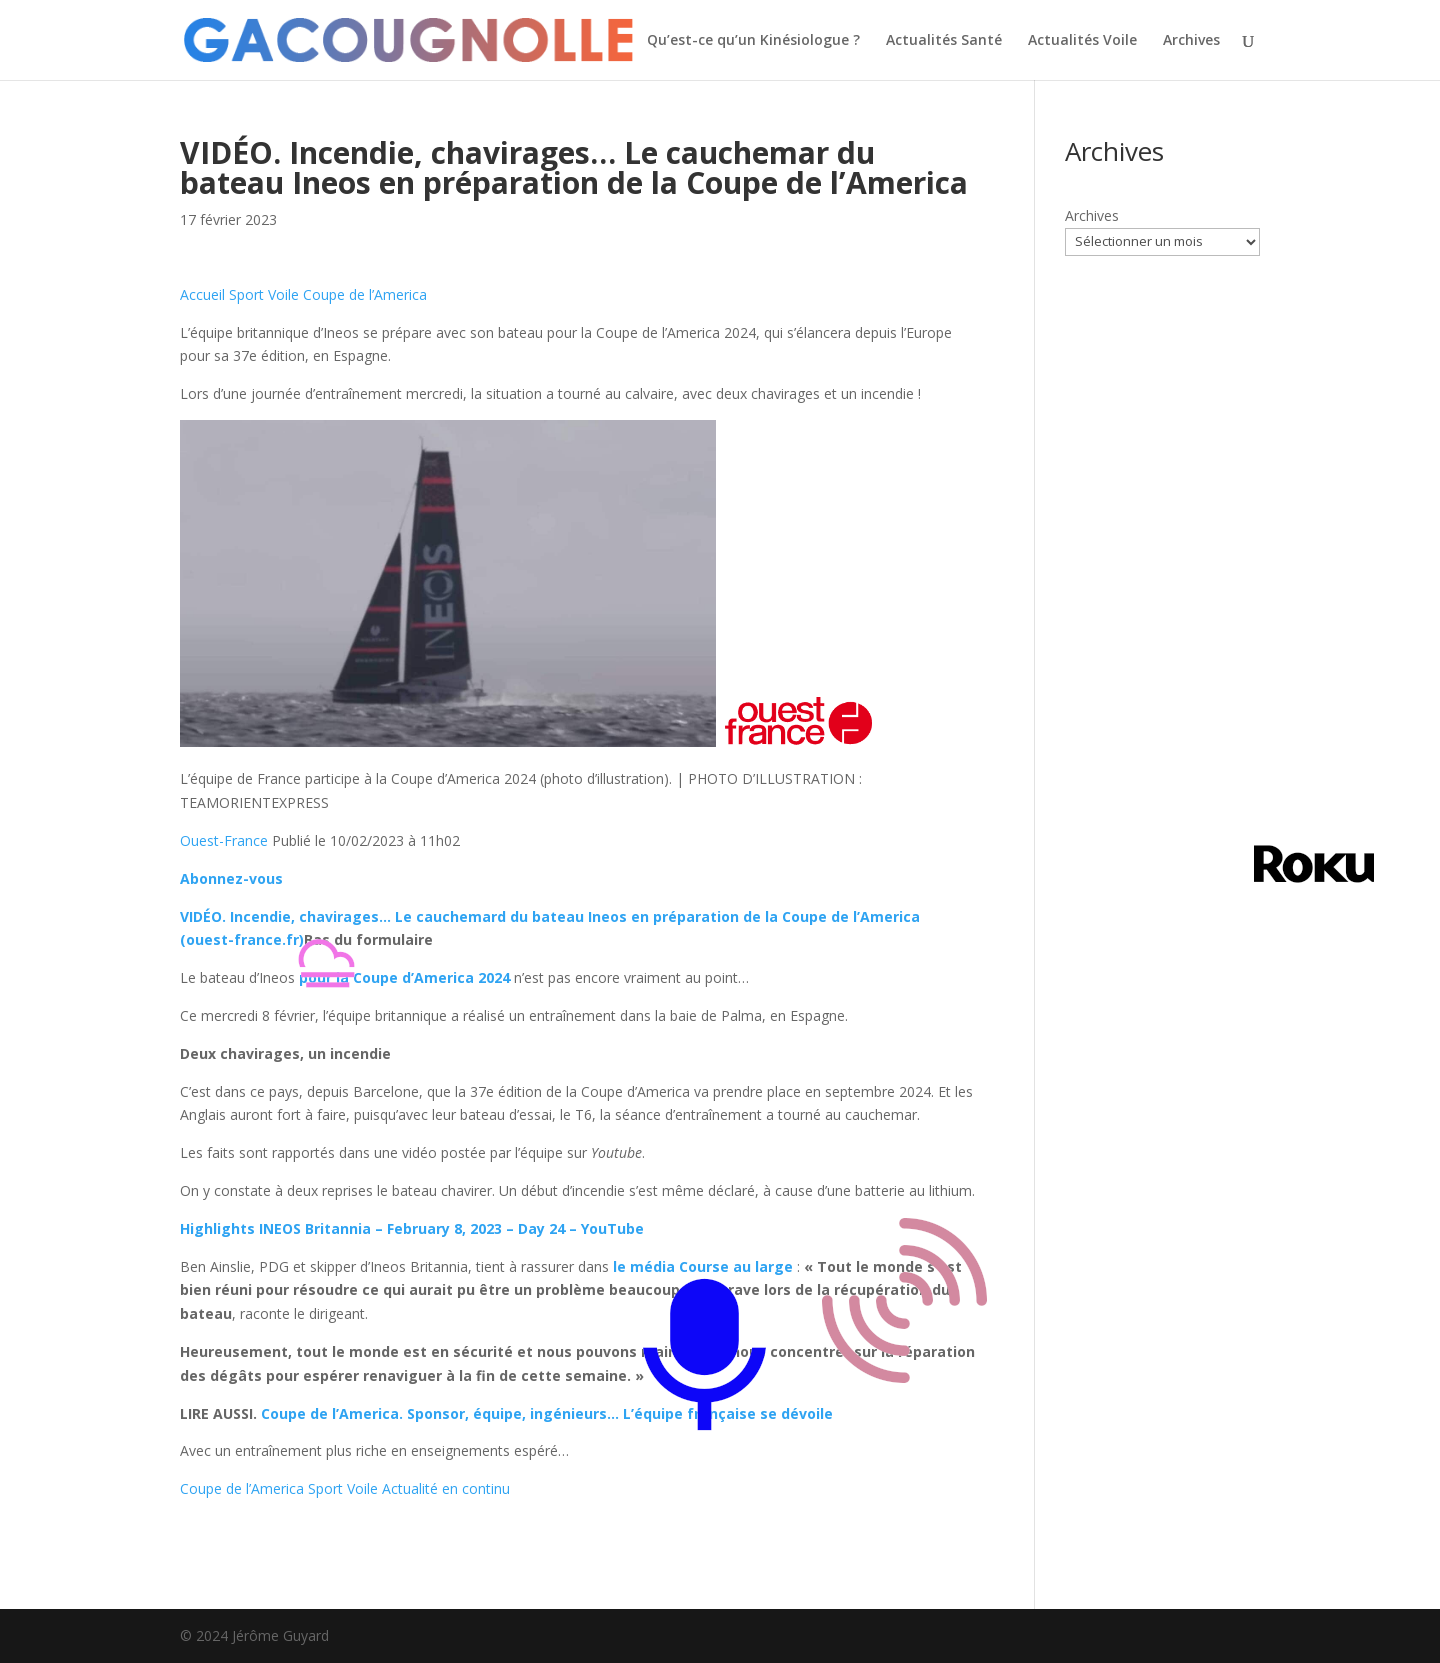 This screenshot has height=1663, width=1440. I want to click on open the Roku app, so click(1314, 864).